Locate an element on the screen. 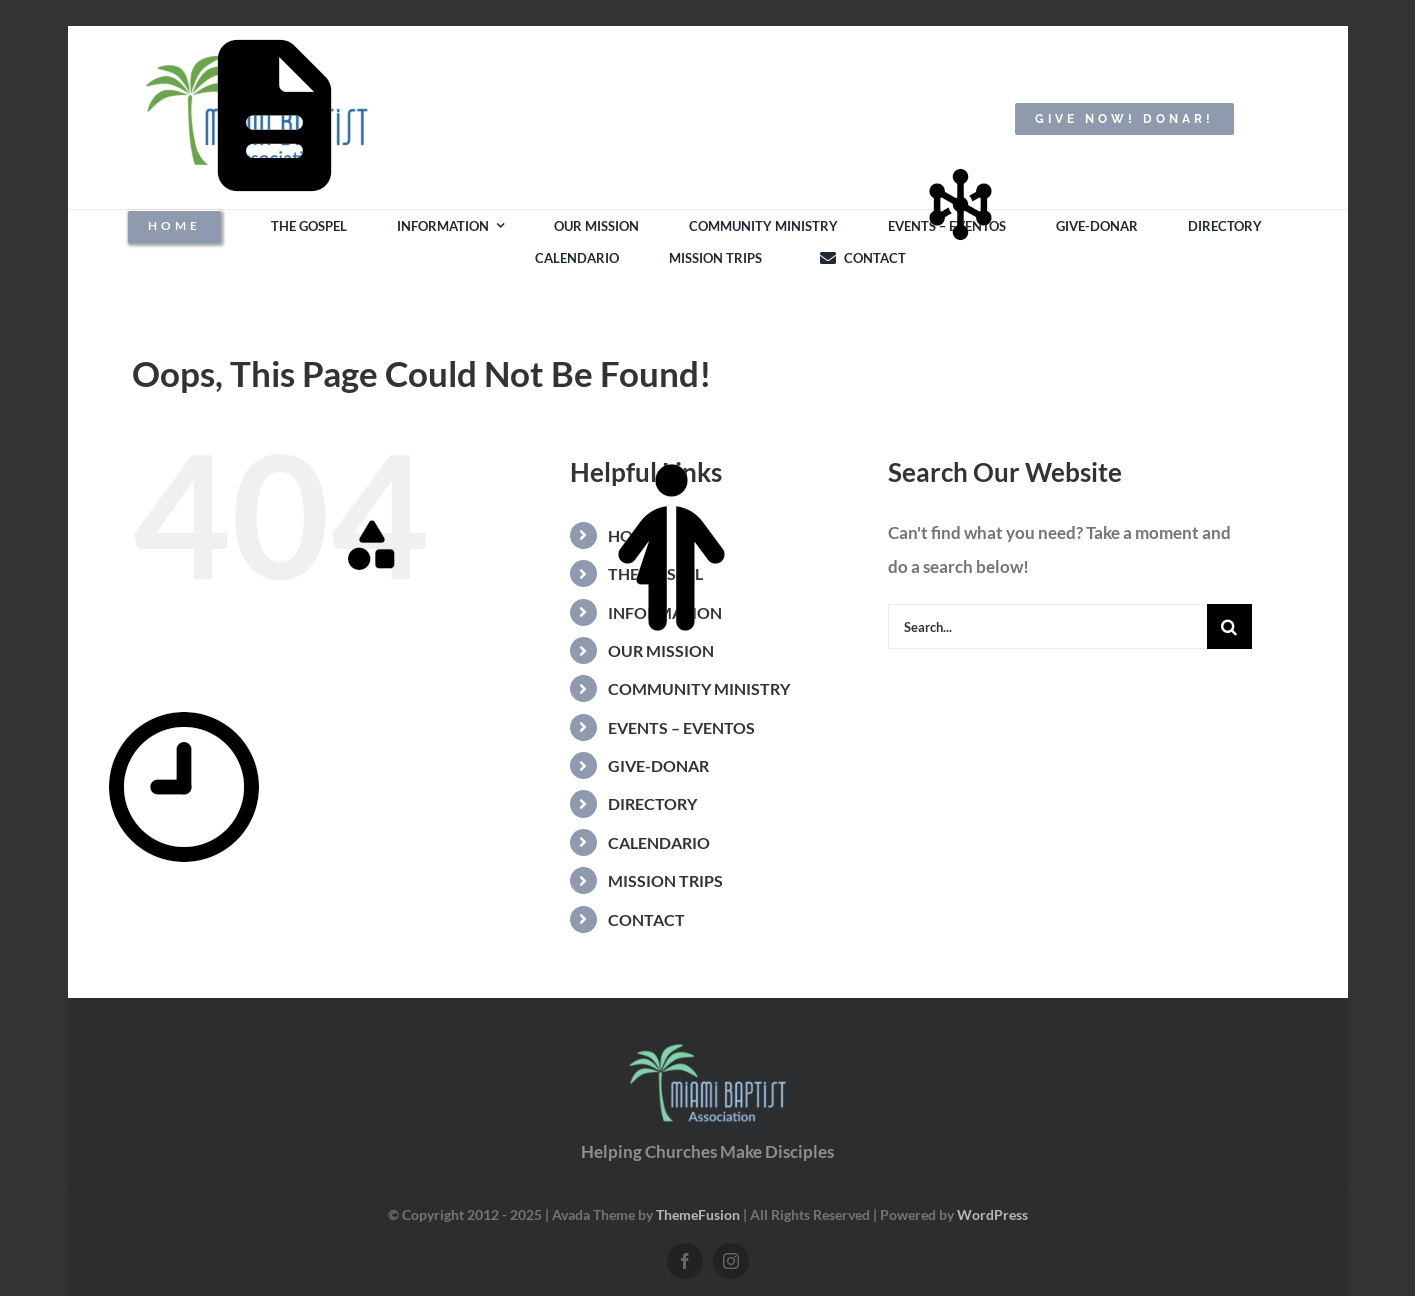 The image size is (1415, 1296). indicates a gender-neutral or all-gender restroom is located at coordinates (671, 547).